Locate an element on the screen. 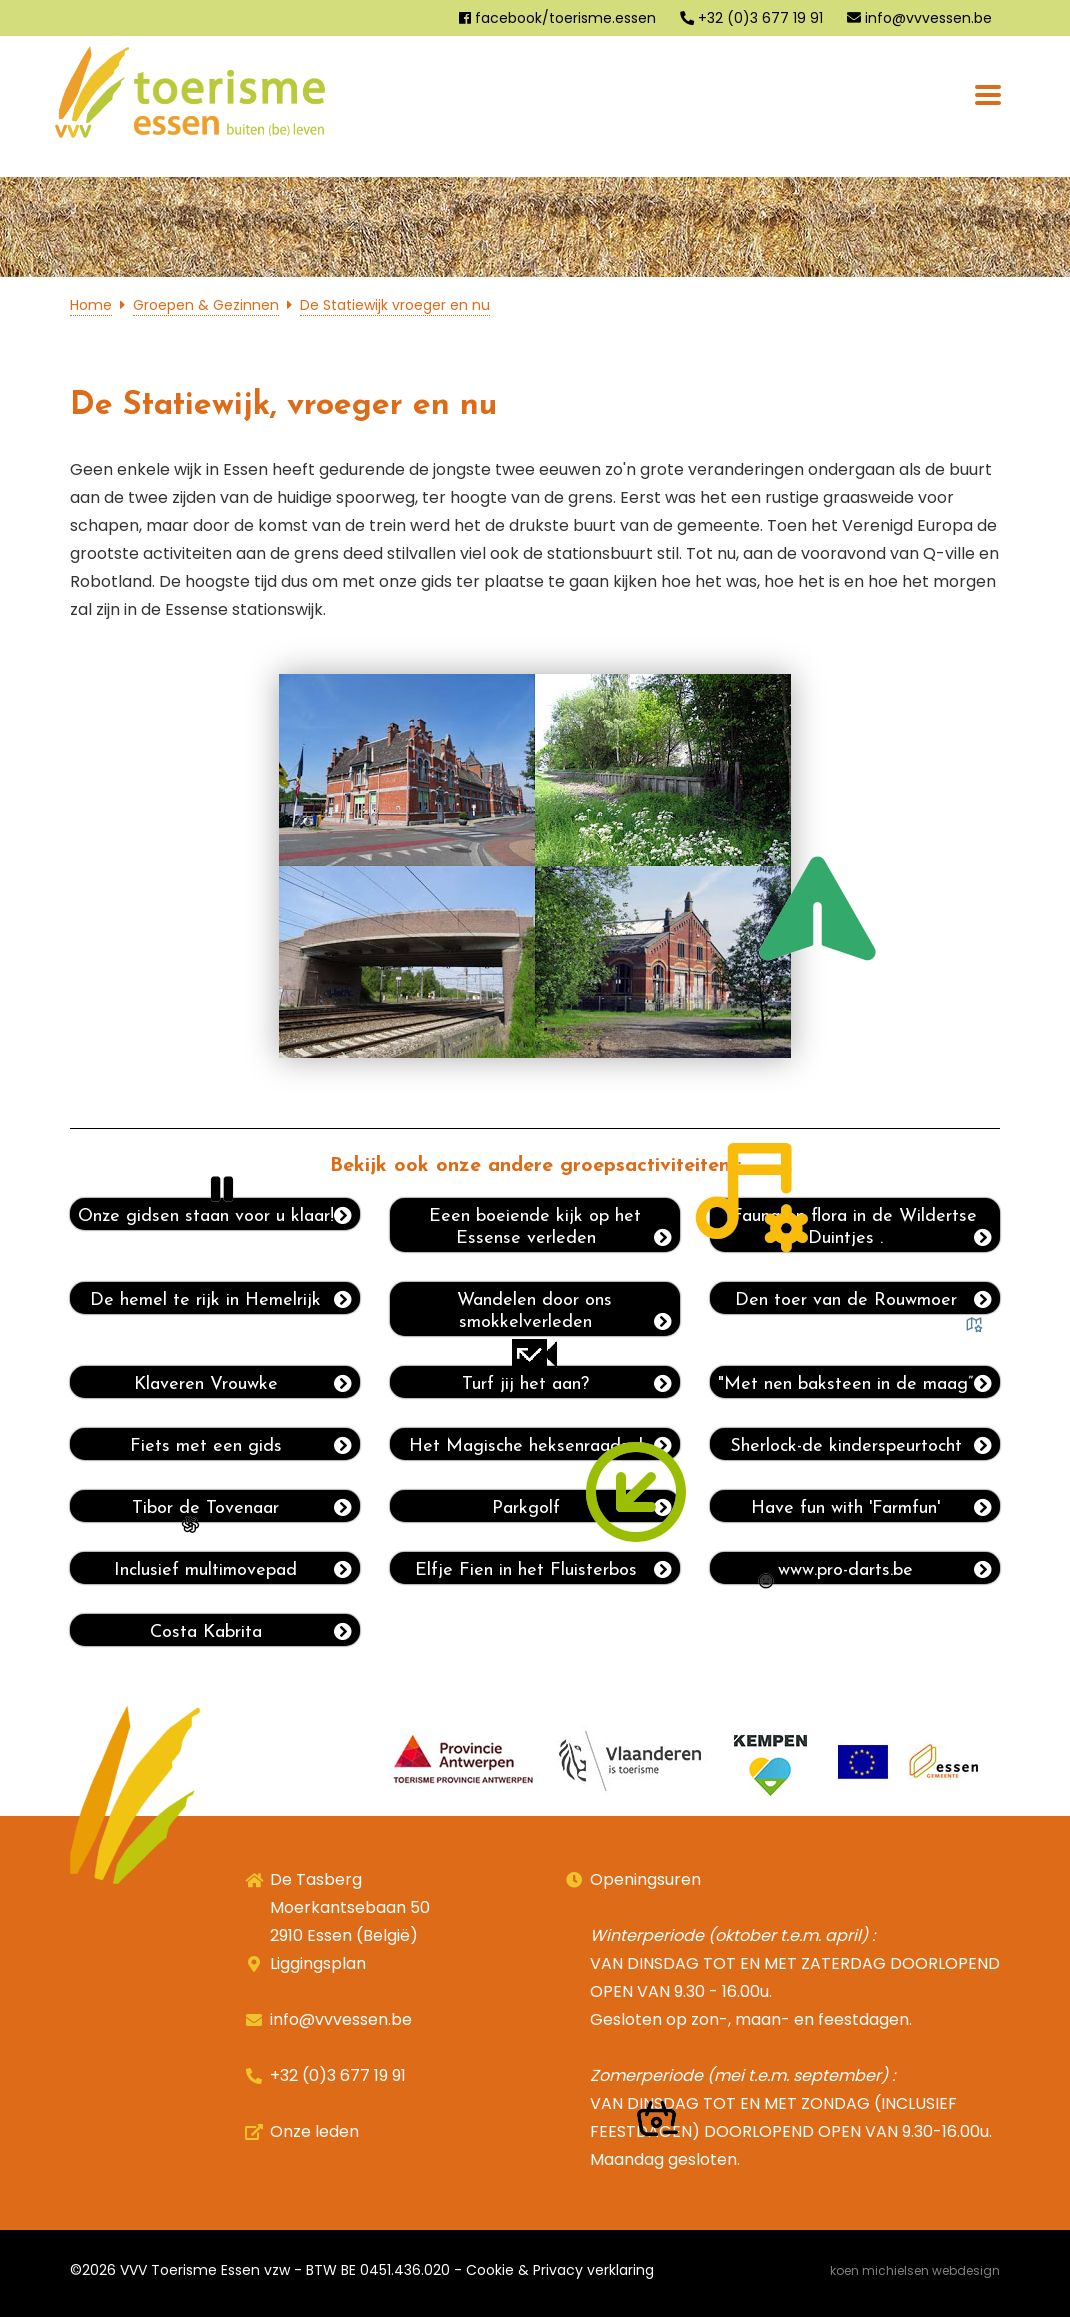 This screenshot has height=2317, width=1070. access OpenAI services or chatbot is located at coordinates (190, 1524).